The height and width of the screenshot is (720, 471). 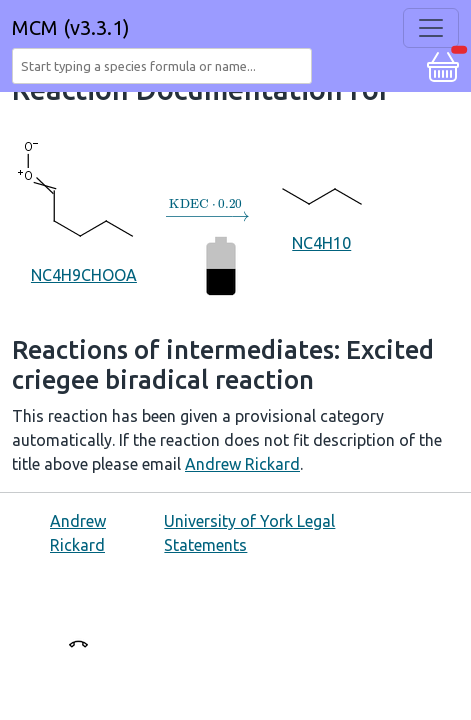 What do you see at coordinates (221, 266) in the screenshot?
I see `indicates battery is at 50% charge` at bounding box center [221, 266].